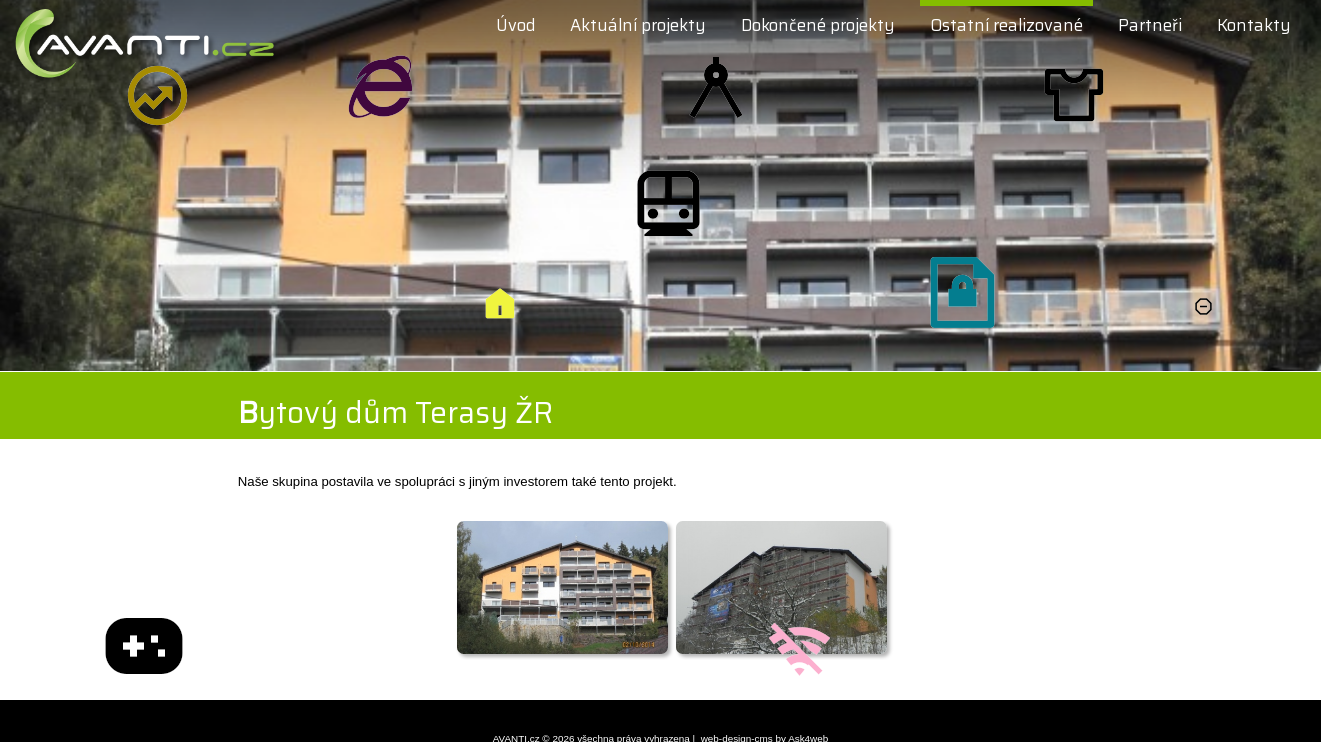  Describe the element at coordinates (157, 95) in the screenshot. I see `view financial performance or fund growth` at that location.